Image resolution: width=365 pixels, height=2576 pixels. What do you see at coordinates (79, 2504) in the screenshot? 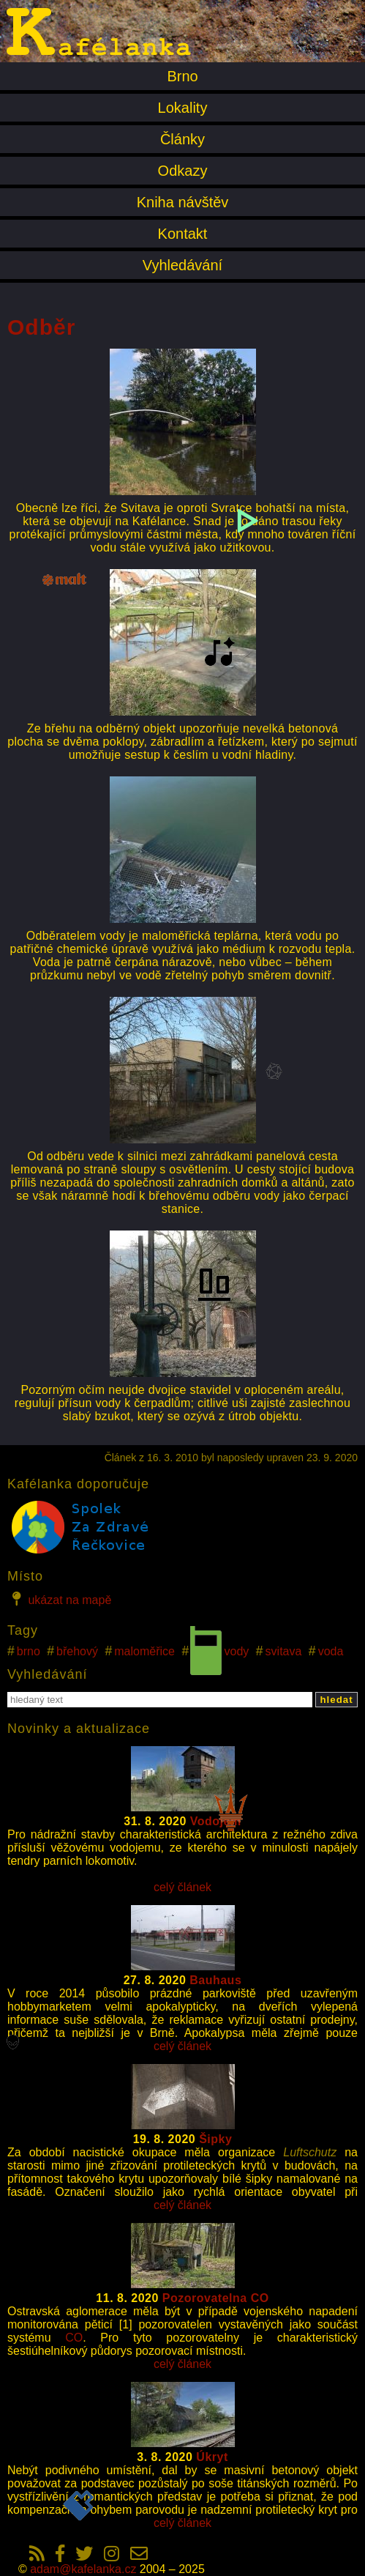
I see `access brush or painting tools` at bounding box center [79, 2504].